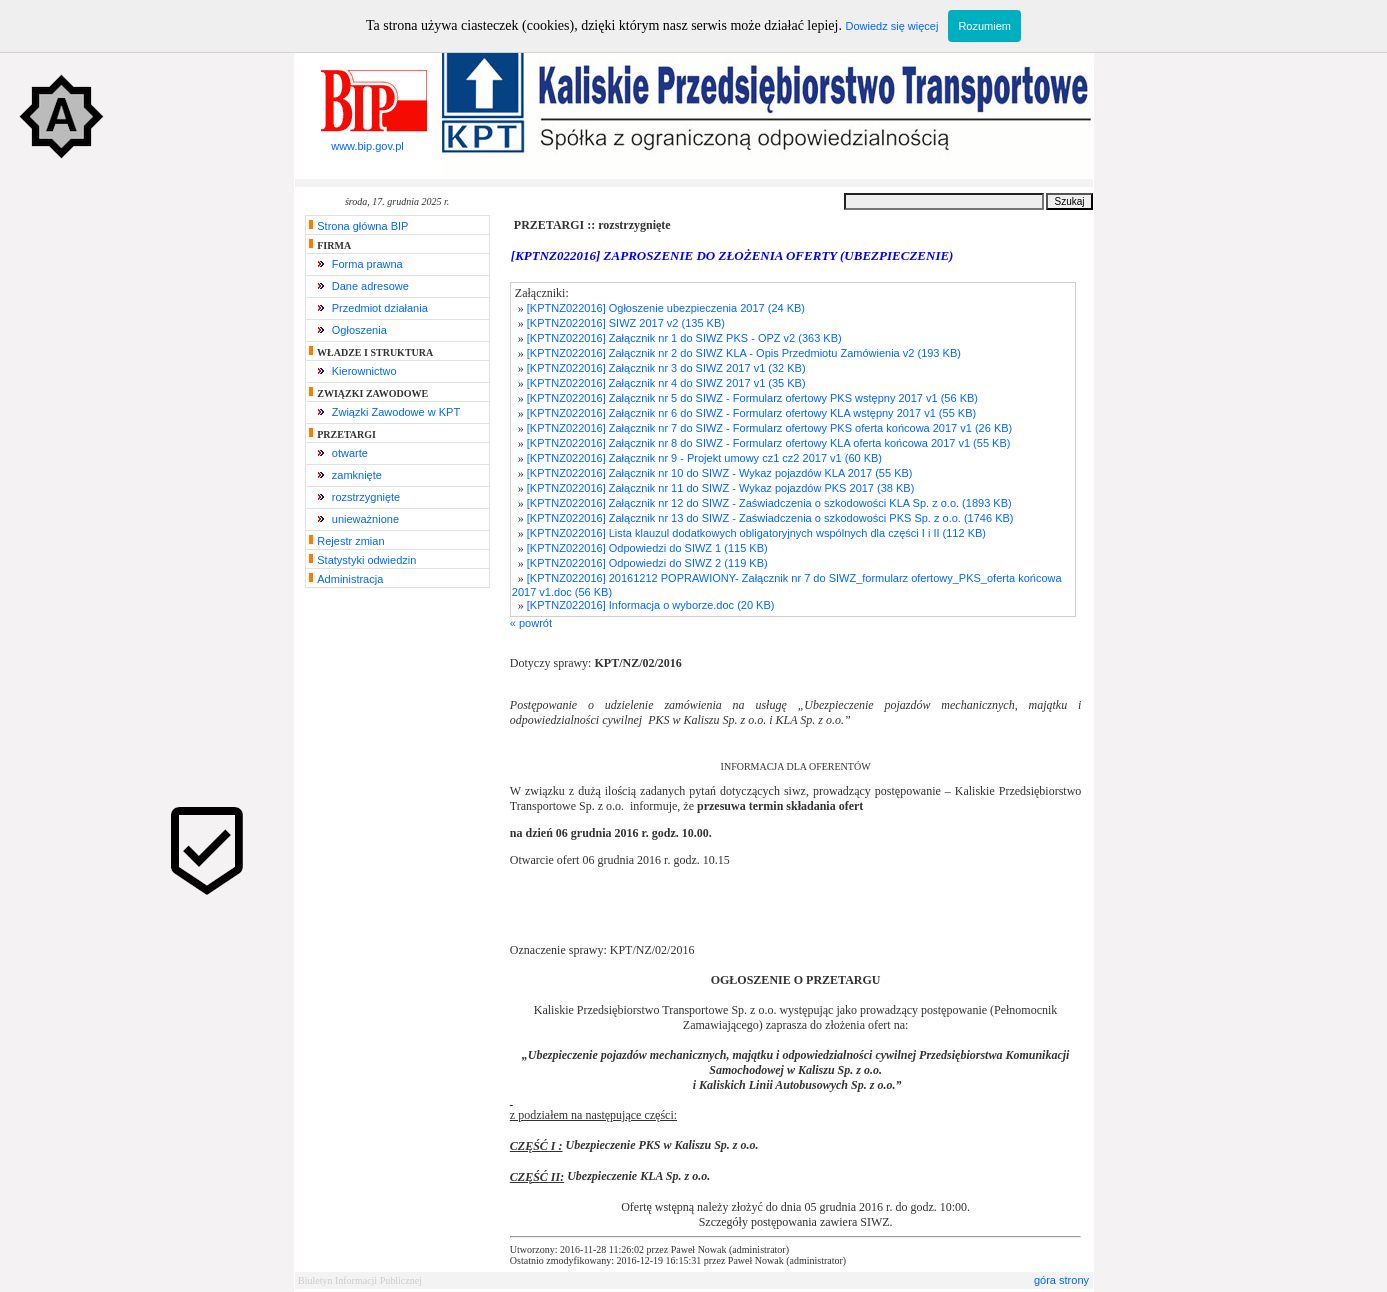 The width and height of the screenshot is (1387, 1292). What do you see at coordinates (61, 116) in the screenshot?
I see `enable automatic brightness adjustment` at bounding box center [61, 116].